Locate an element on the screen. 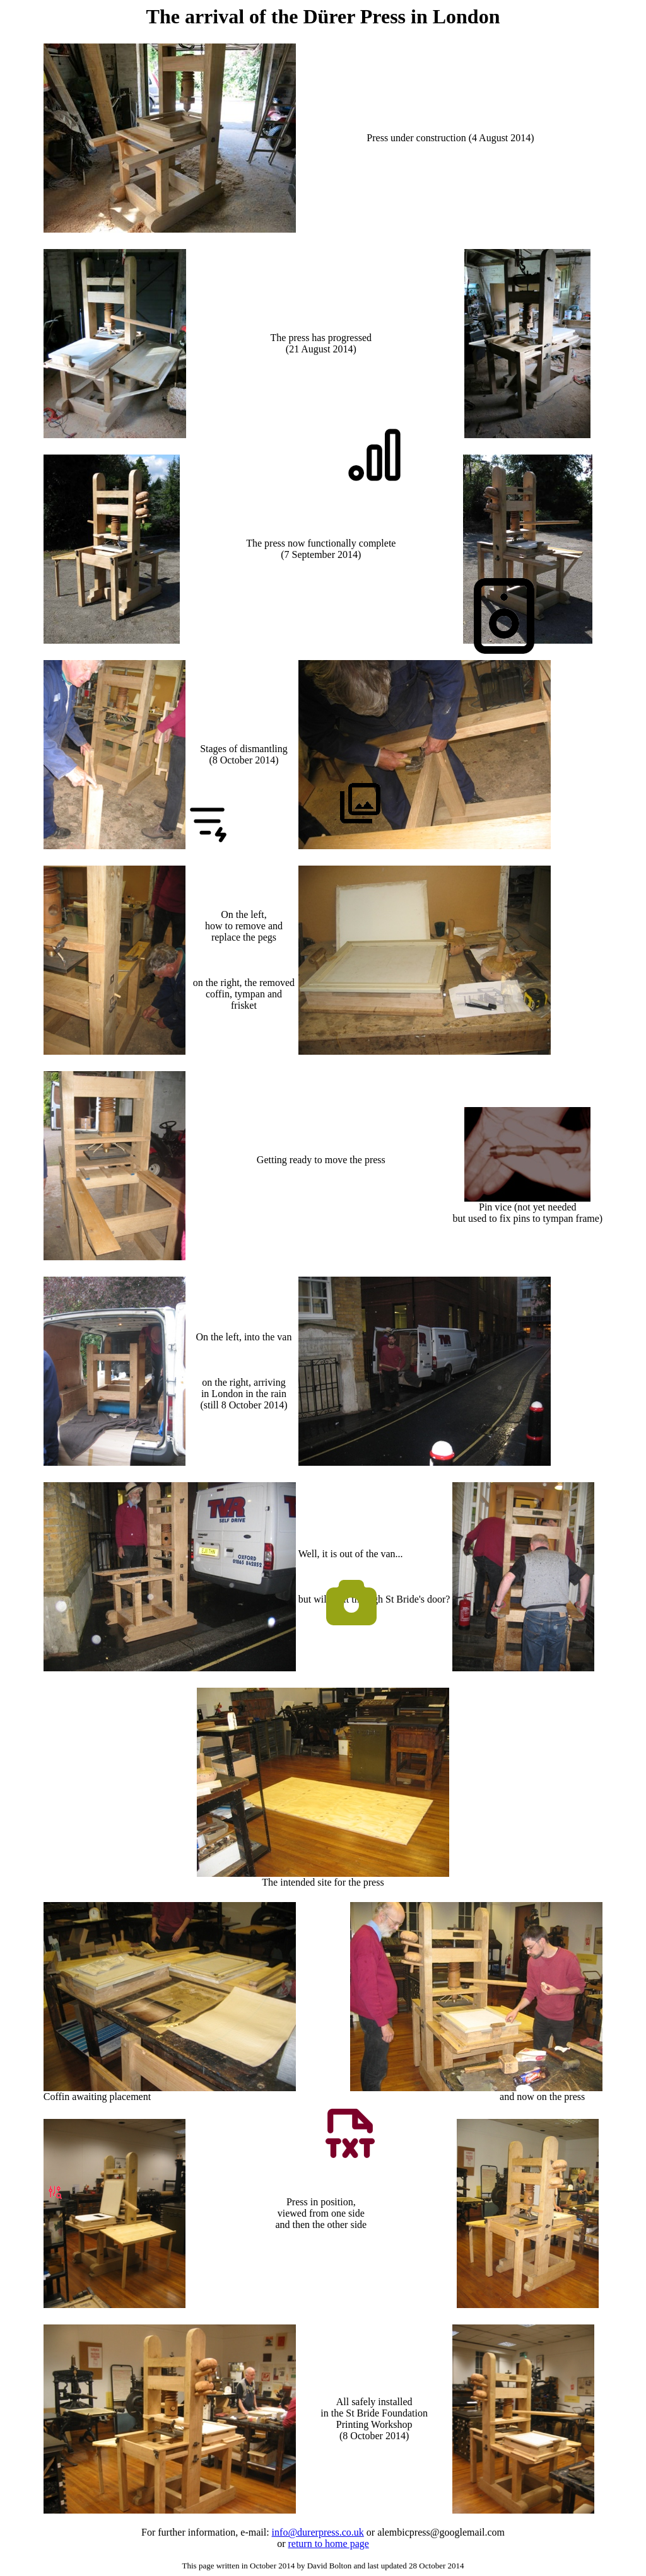  view photo collections or albums is located at coordinates (360, 803).